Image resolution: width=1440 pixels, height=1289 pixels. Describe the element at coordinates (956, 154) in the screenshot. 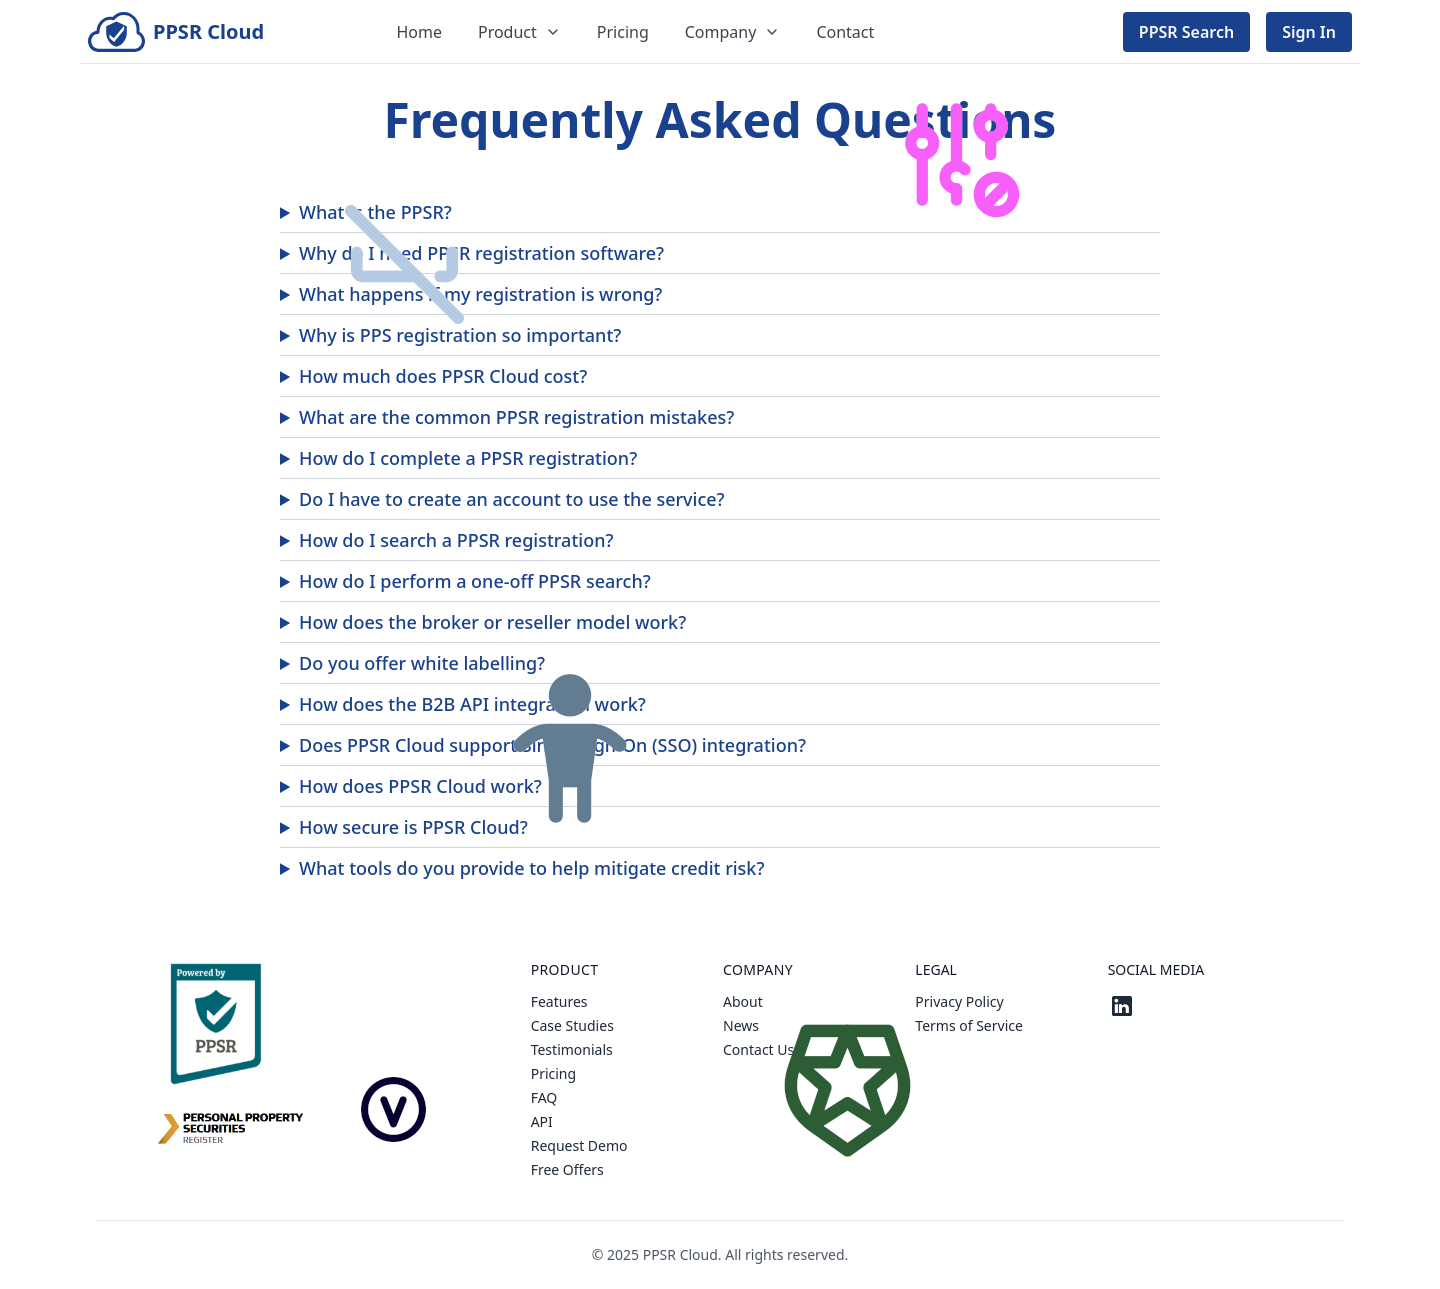

I see `cancel or reset filter settings` at that location.